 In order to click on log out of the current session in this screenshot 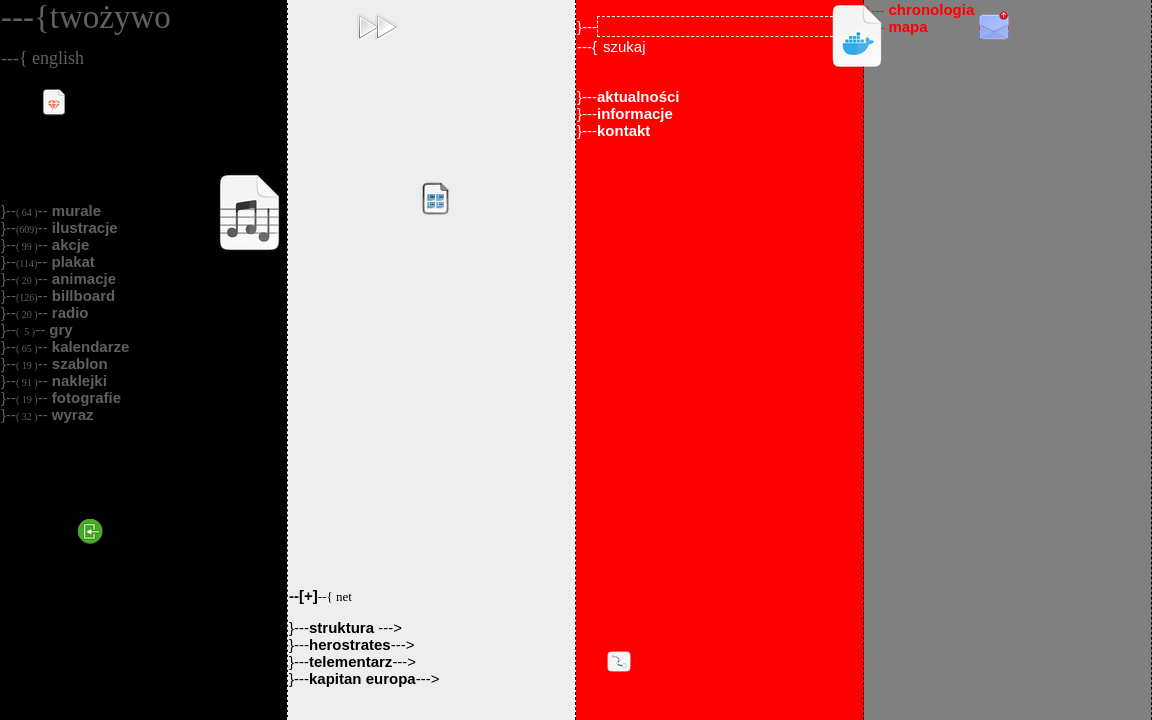, I will do `click(90, 531)`.